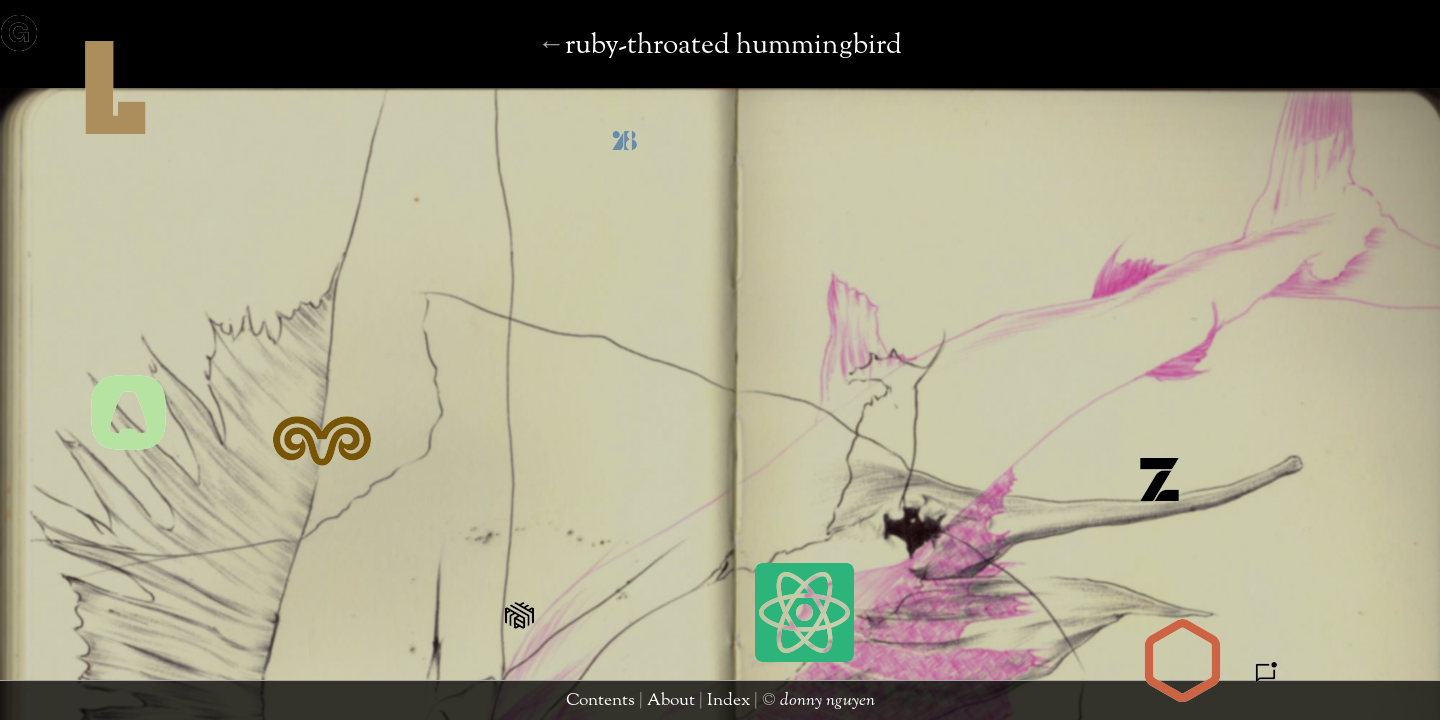 The width and height of the screenshot is (1440, 720). Describe the element at coordinates (322, 441) in the screenshot. I see `koç holding company logo` at that location.